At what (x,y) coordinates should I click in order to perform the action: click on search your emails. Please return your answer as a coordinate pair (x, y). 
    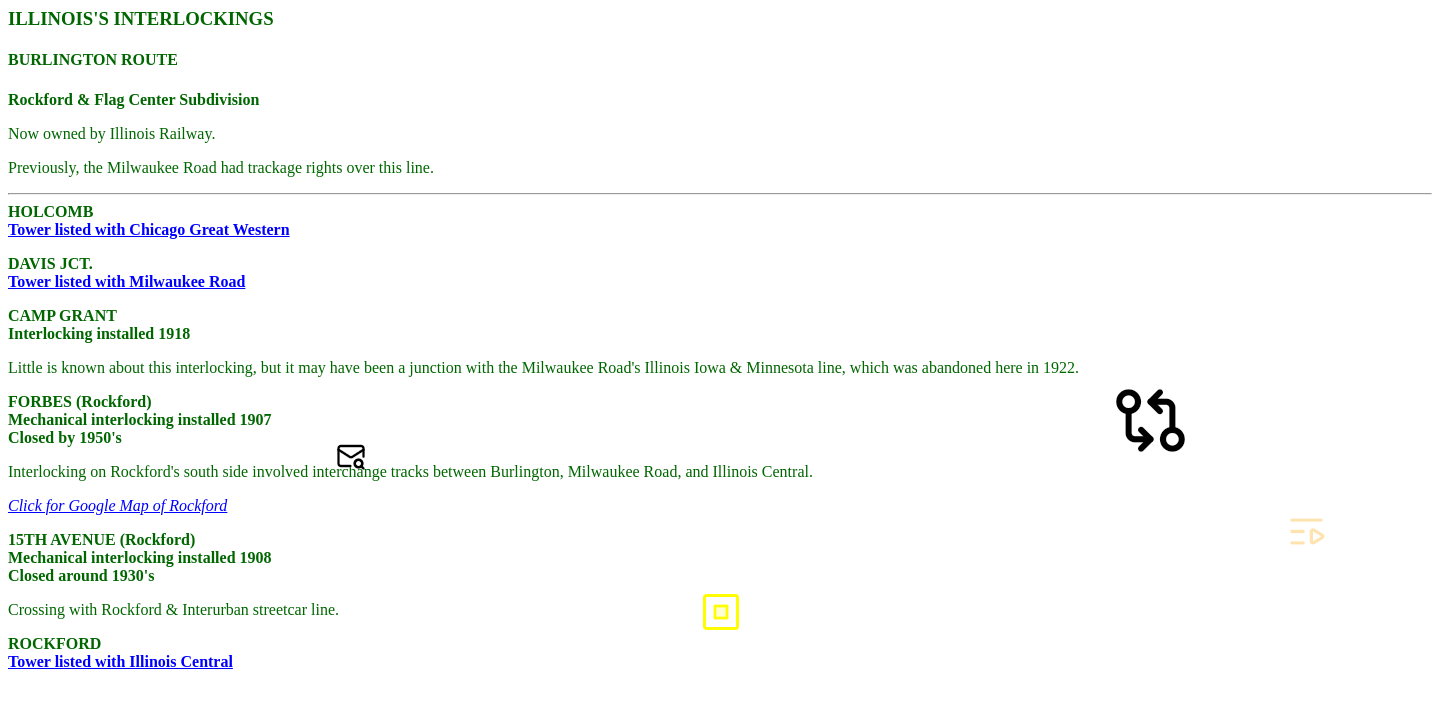
    Looking at the image, I should click on (351, 456).